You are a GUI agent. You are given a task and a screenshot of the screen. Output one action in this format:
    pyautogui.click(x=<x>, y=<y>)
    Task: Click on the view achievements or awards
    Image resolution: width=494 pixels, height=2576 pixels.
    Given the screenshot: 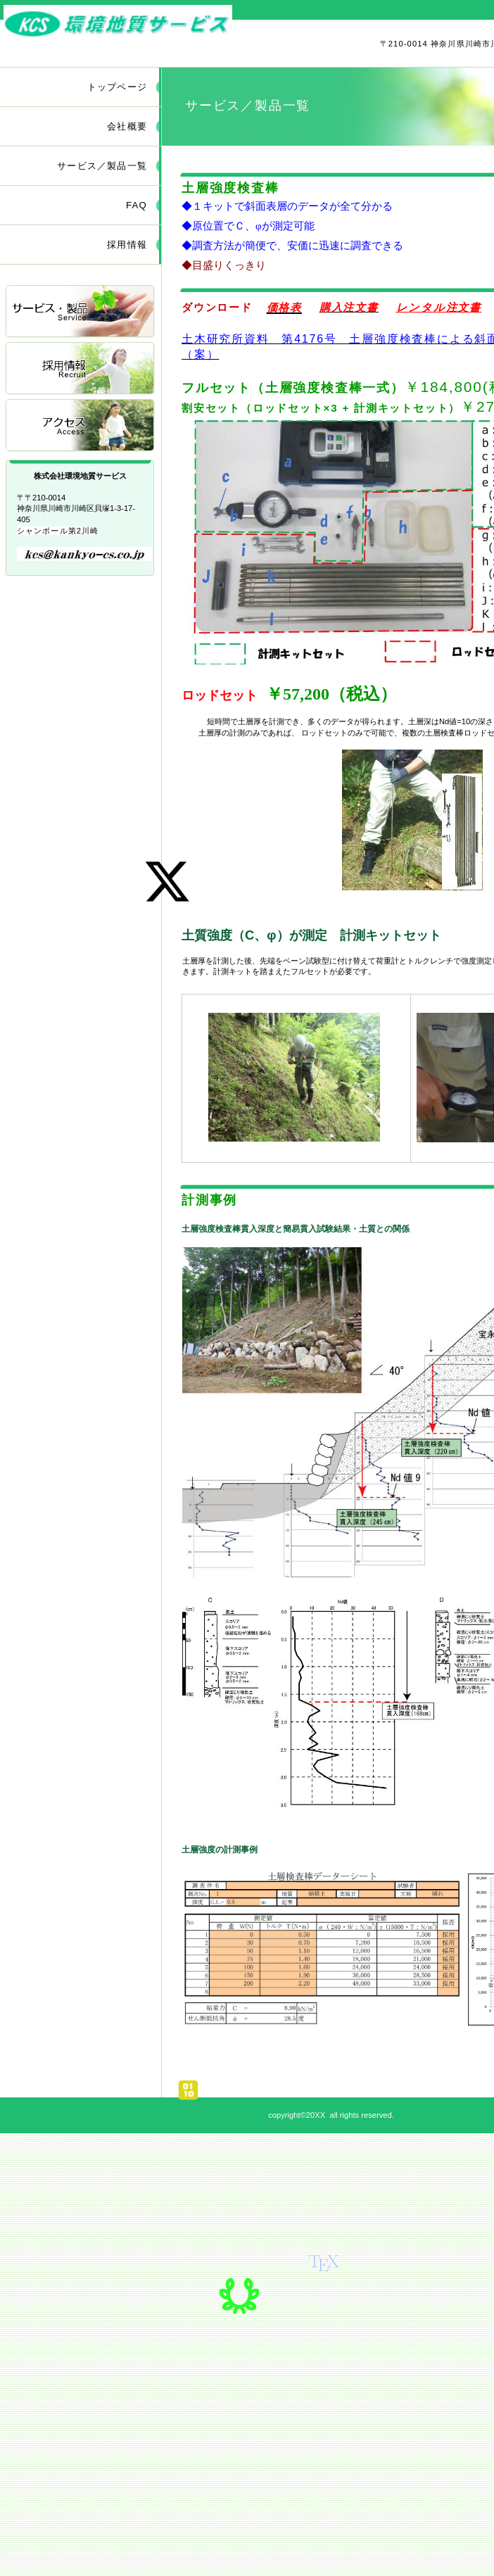 What is the action you would take?
    pyautogui.click(x=239, y=2296)
    